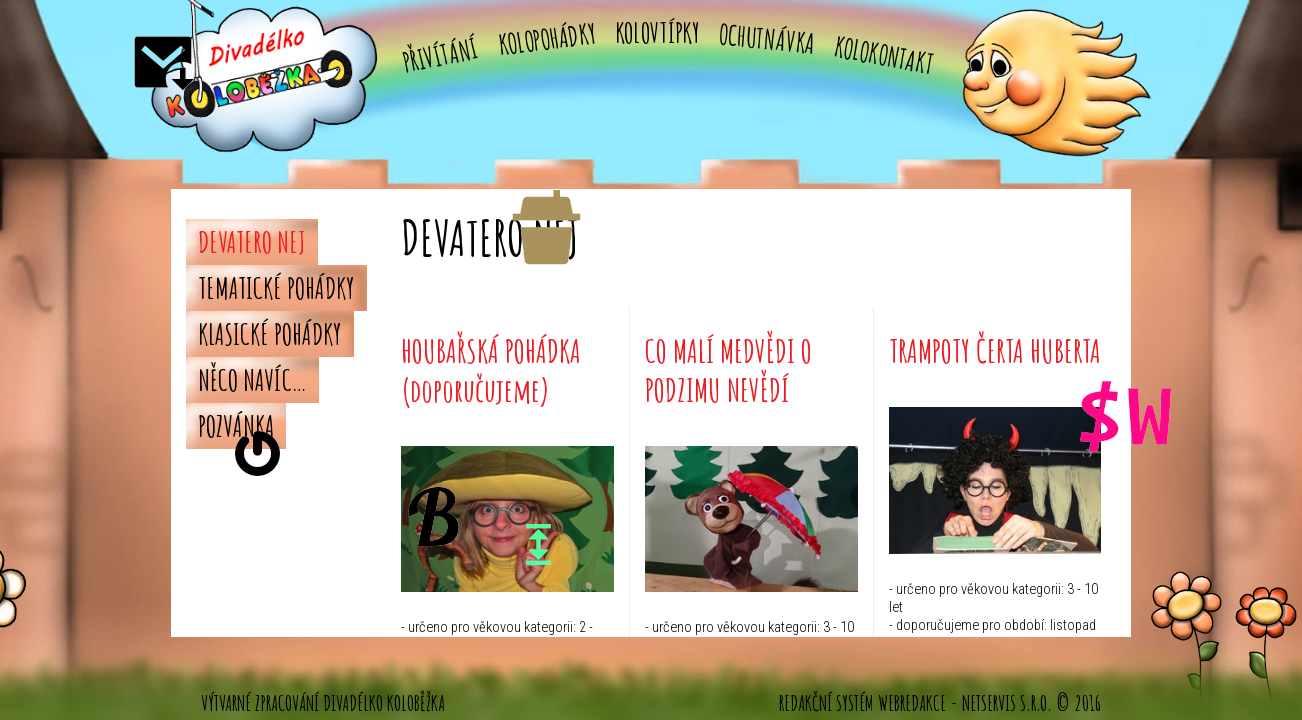 The width and height of the screenshot is (1302, 720). What do you see at coordinates (1125, 416) in the screenshot?
I see `open wezterm terminal application` at bounding box center [1125, 416].